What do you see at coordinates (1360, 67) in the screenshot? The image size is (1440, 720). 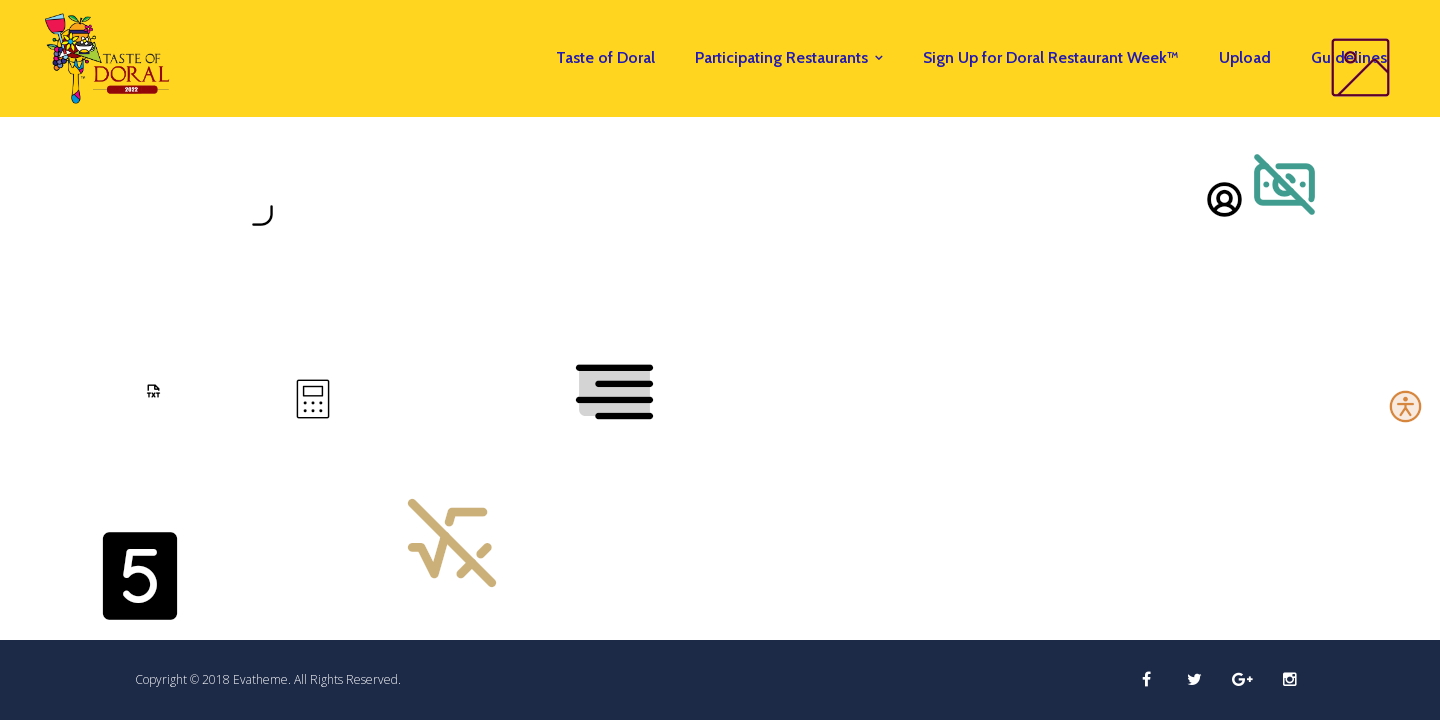 I see `view or open an image` at bounding box center [1360, 67].